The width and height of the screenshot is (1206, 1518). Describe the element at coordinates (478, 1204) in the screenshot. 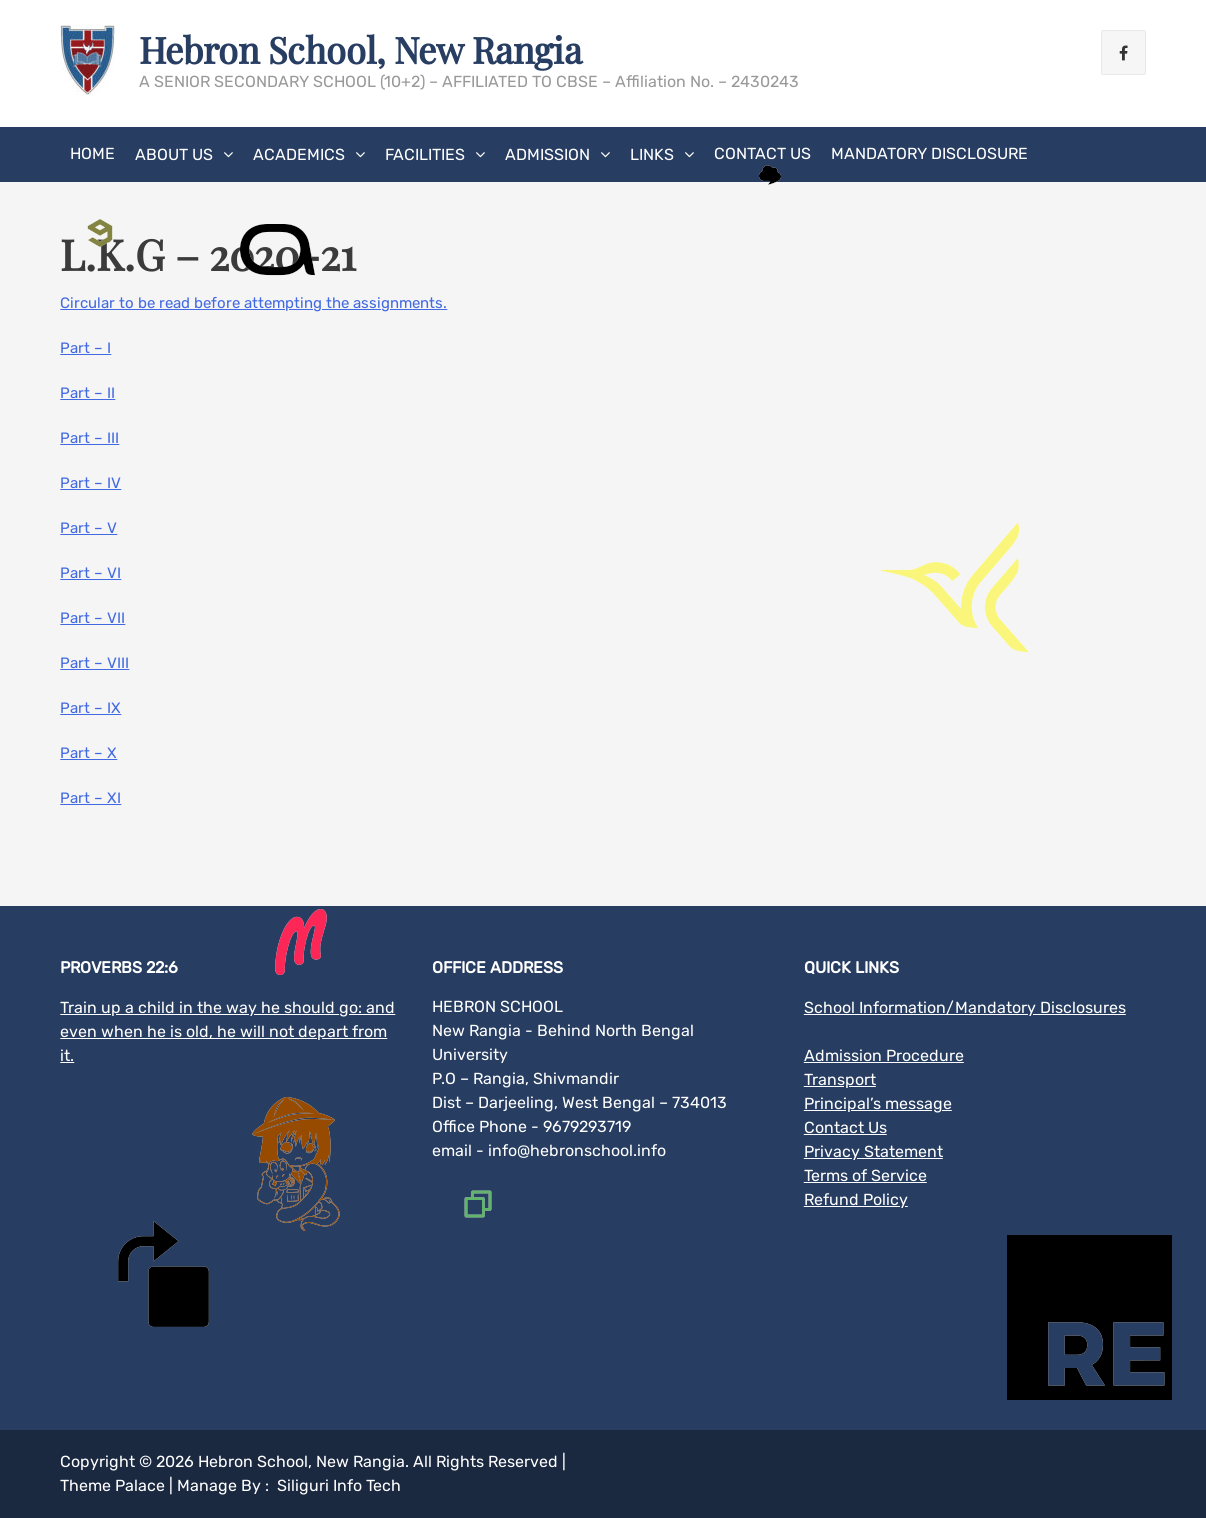

I see `view multiple unchecked items or tasks` at that location.